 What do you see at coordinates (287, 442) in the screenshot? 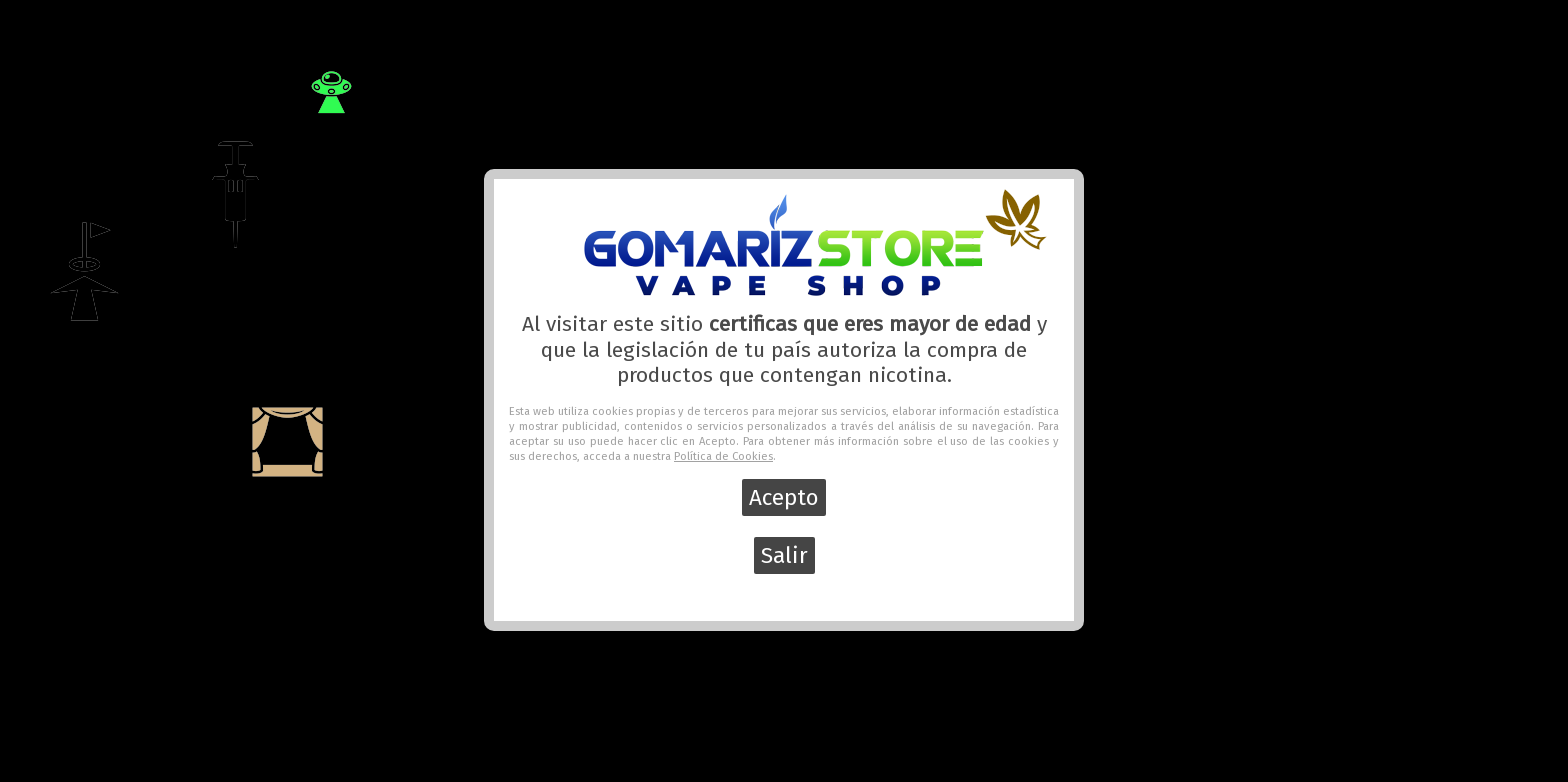
I see `access theater or entertainment content` at bounding box center [287, 442].